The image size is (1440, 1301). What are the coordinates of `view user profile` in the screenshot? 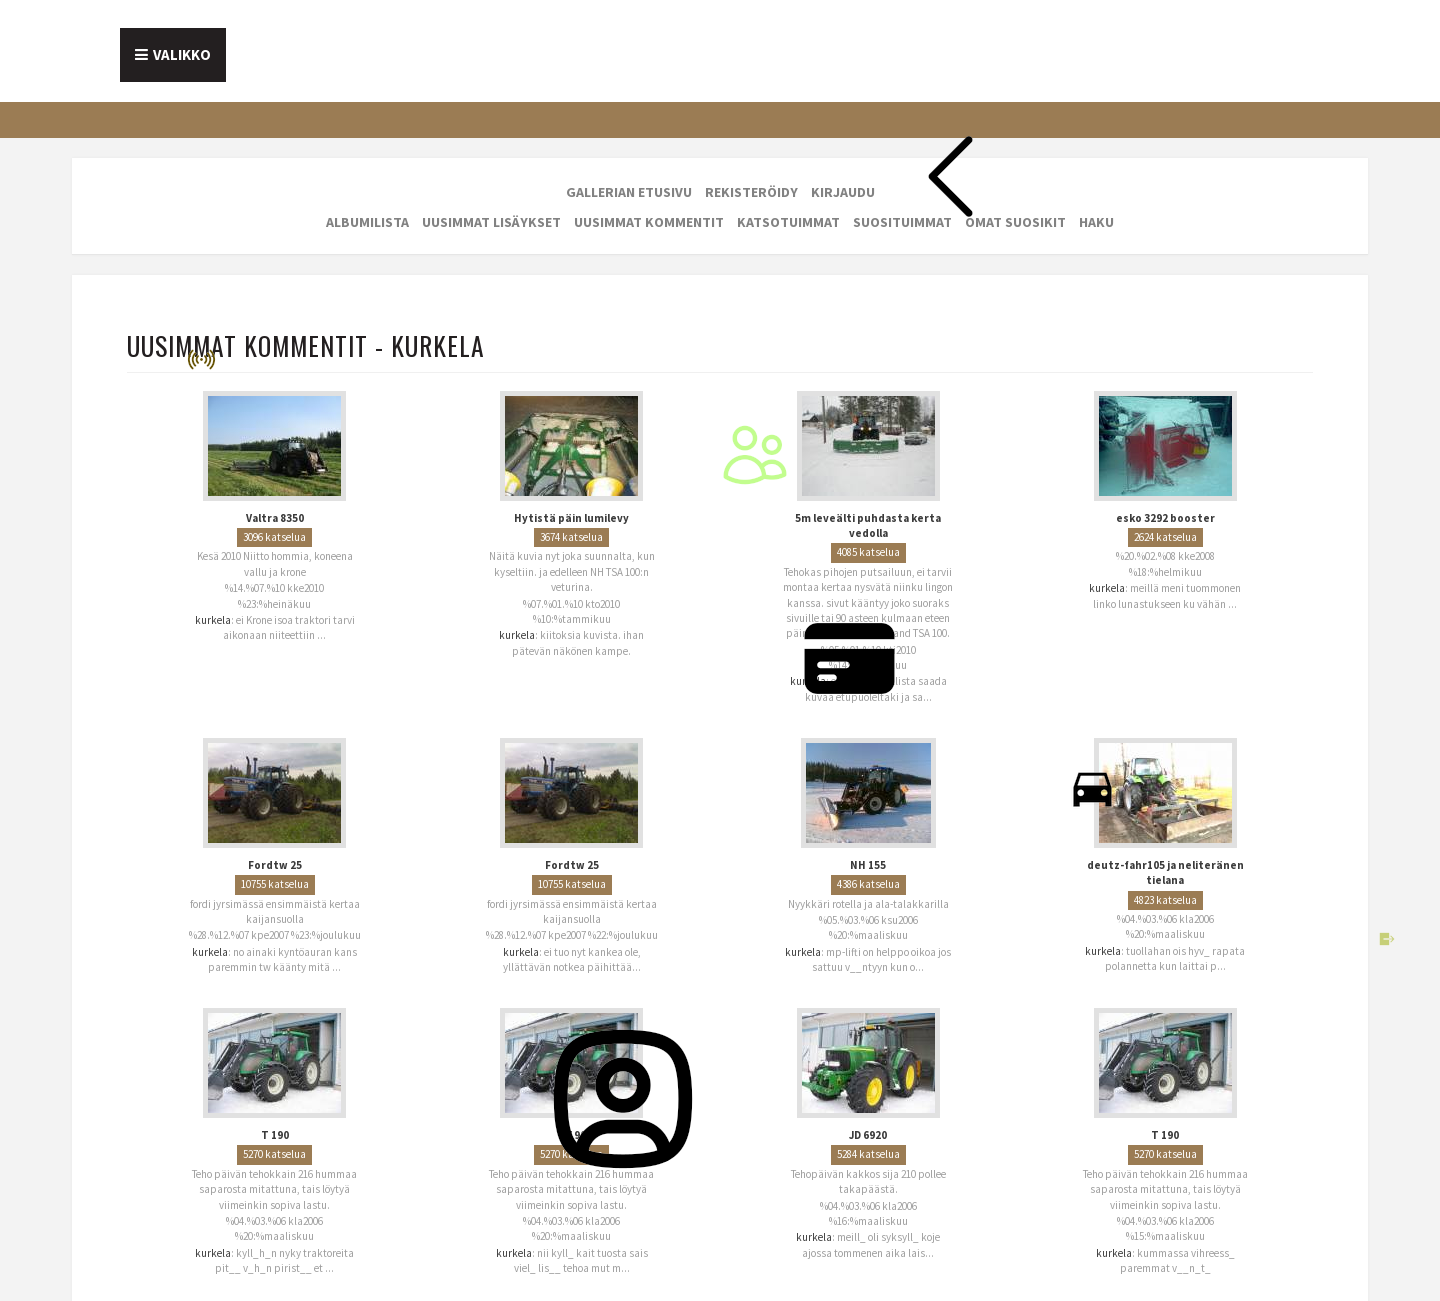 It's located at (623, 1099).